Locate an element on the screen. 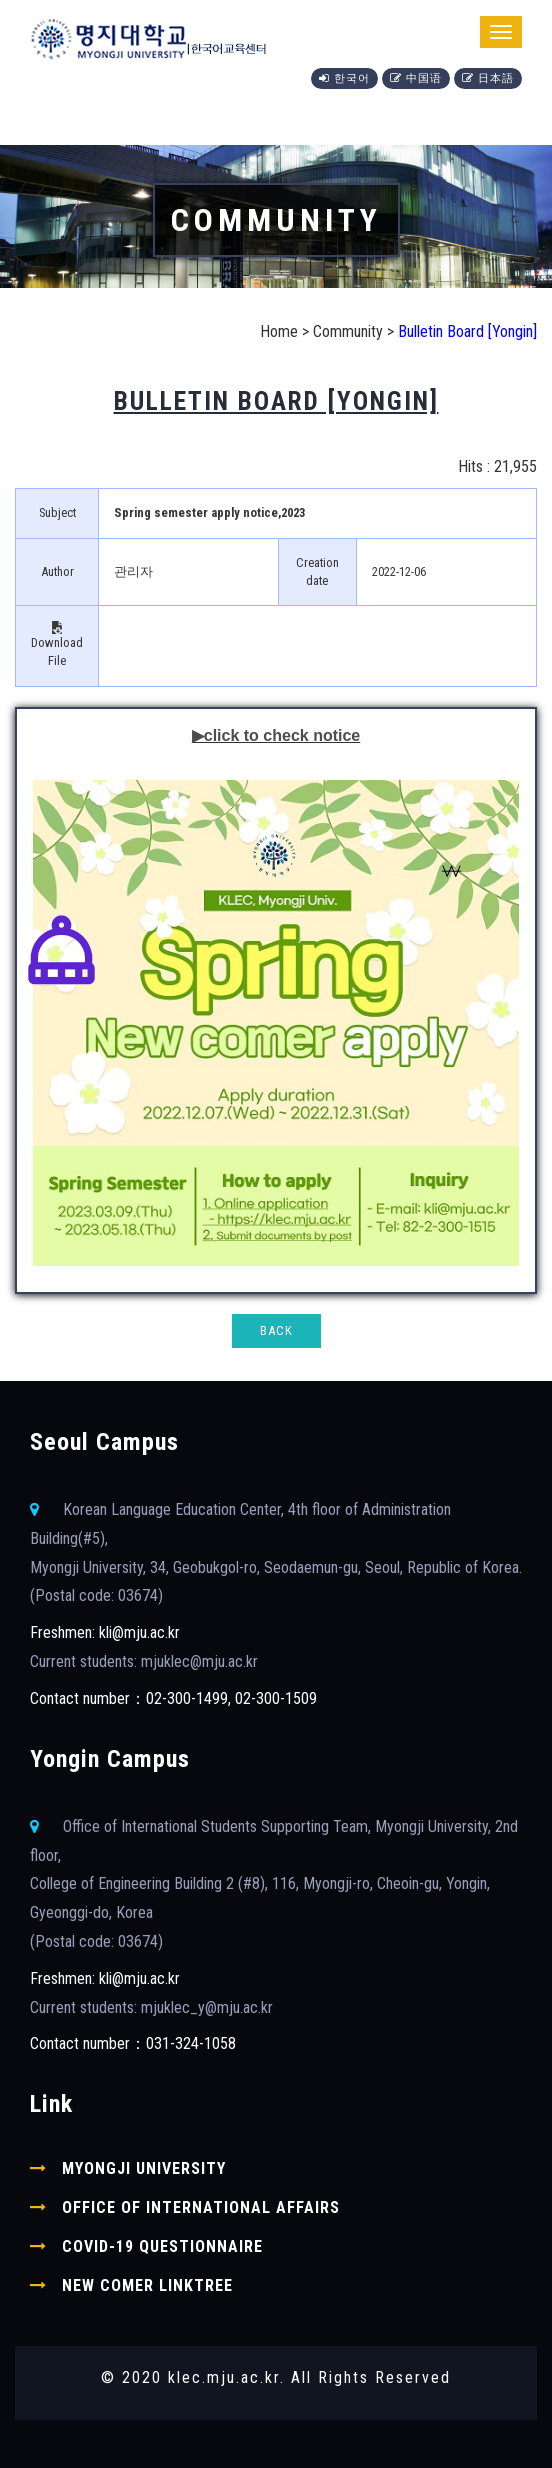 The width and height of the screenshot is (552, 2468). indicates south korean won currency is located at coordinates (451, 870).